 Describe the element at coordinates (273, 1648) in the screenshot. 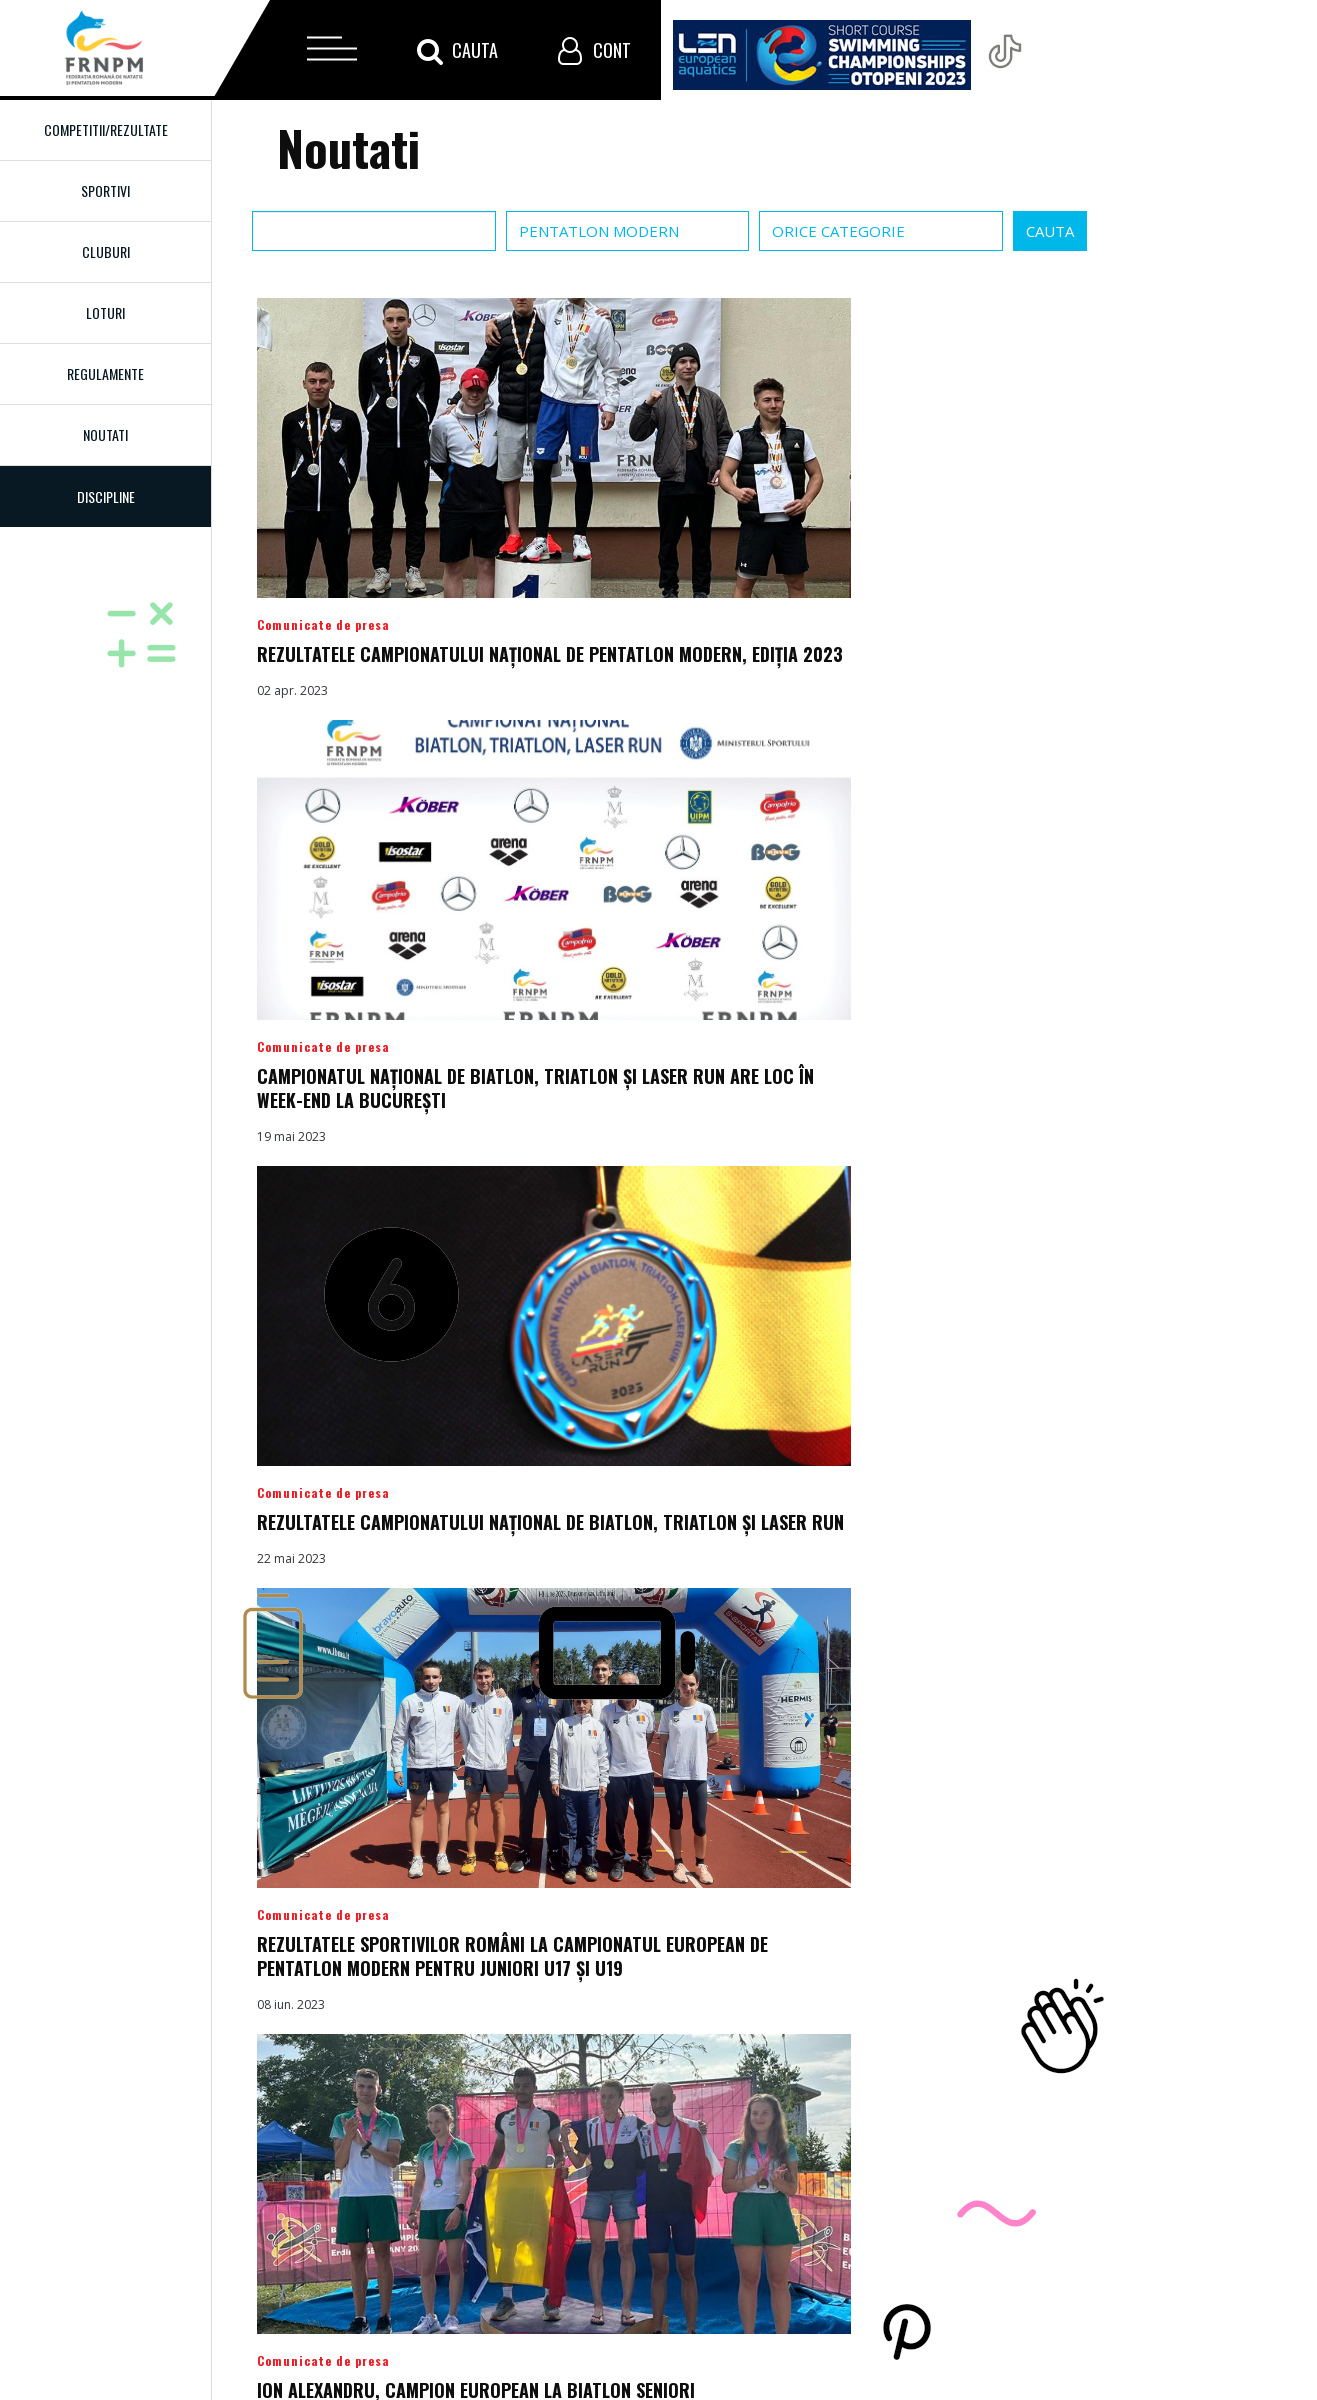

I see `battery at medium charge level` at that location.